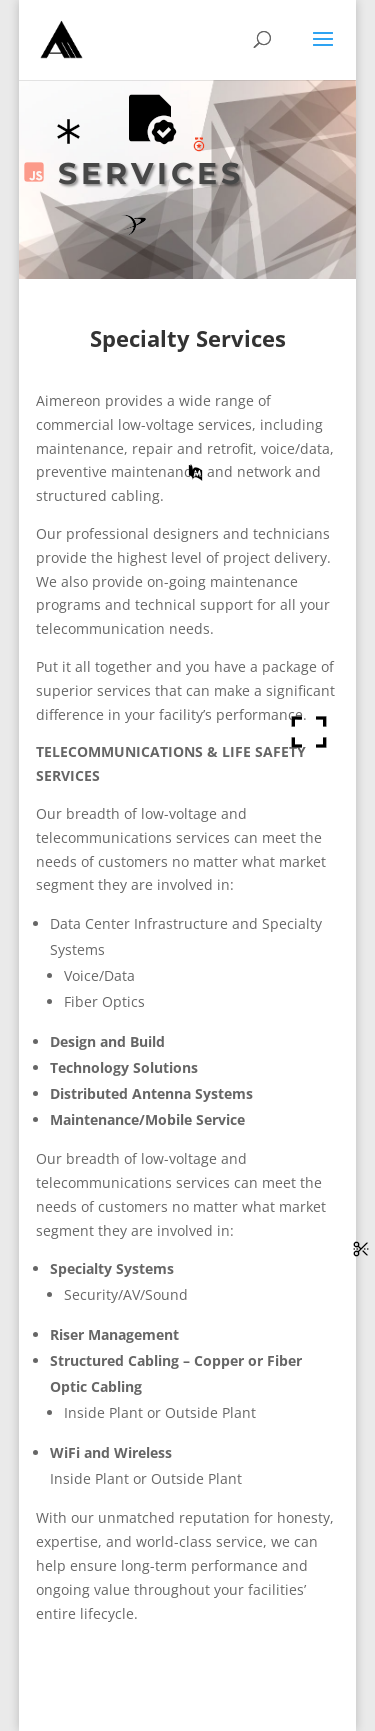 Image resolution: width=375 pixels, height=1731 pixels. I want to click on enter fullscreen mode, so click(309, 732).